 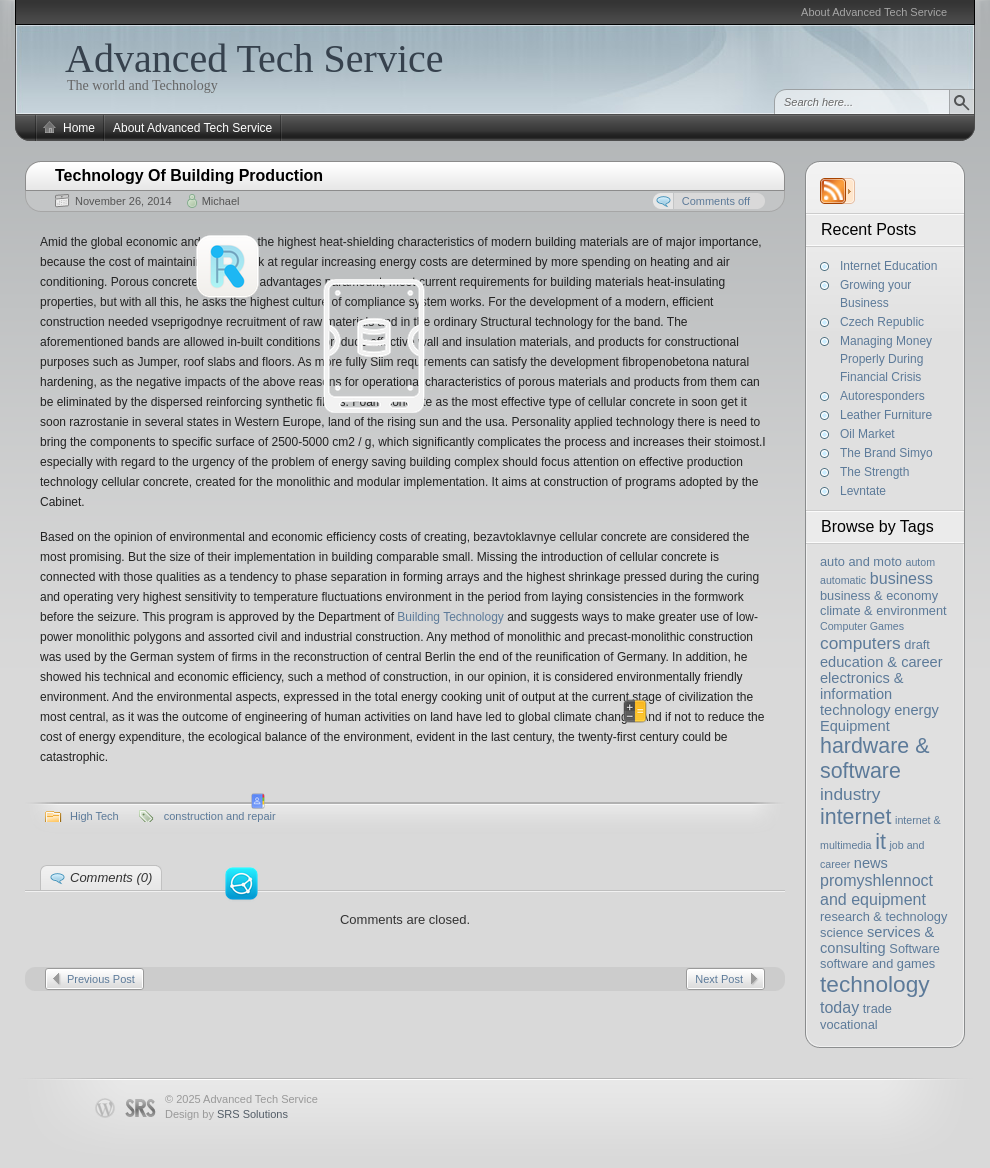 What do you see at coordinates (374, 346) in the screenshot?
I see `indicates storage quota or disk space limit` at bounding box center [374, 346].